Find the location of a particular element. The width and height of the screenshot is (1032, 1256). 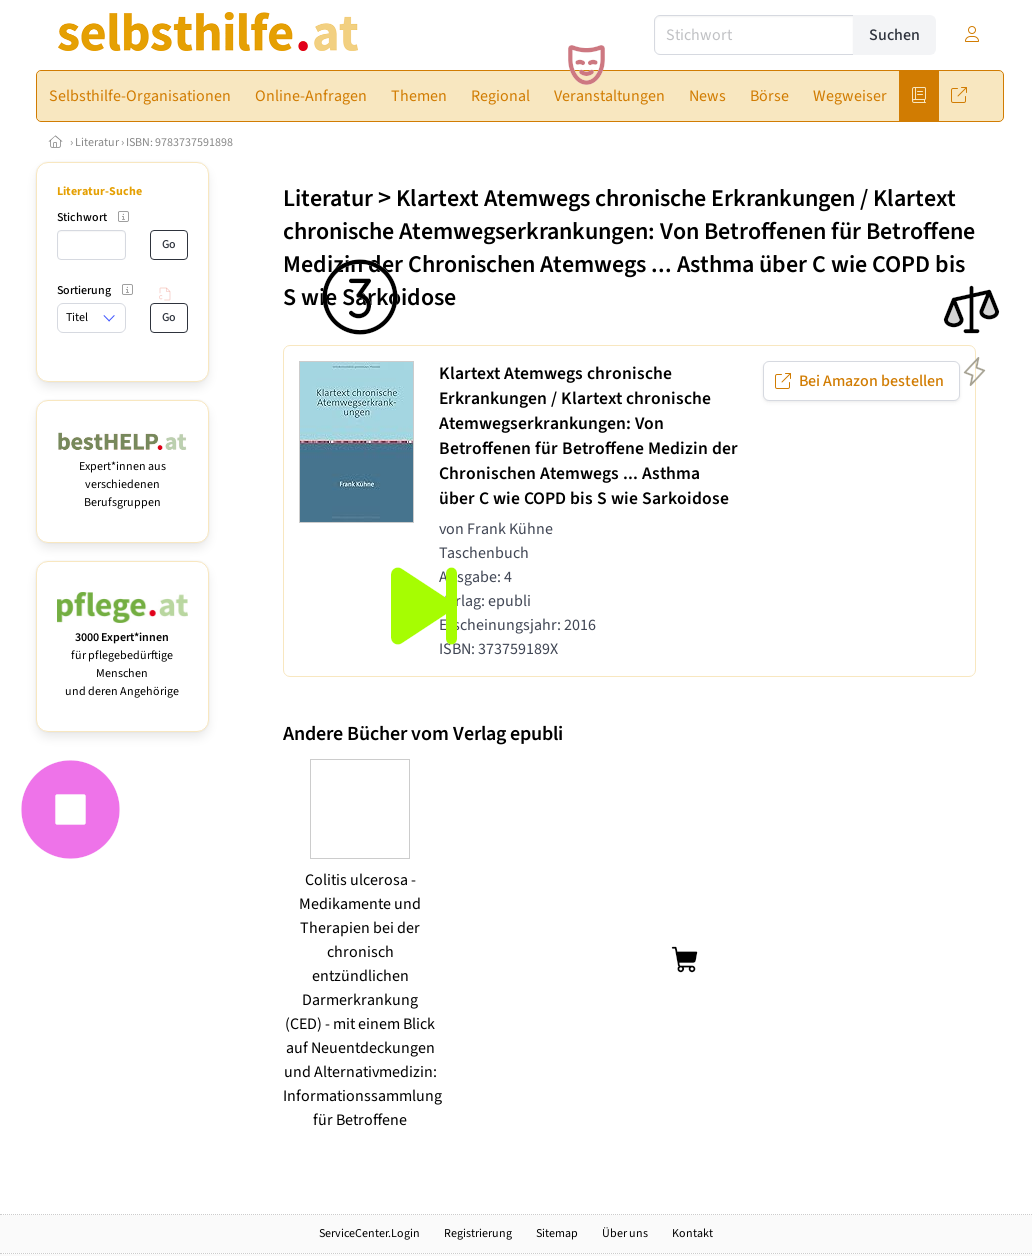

access legal or terms of service information is located at coordinates (971, 309).